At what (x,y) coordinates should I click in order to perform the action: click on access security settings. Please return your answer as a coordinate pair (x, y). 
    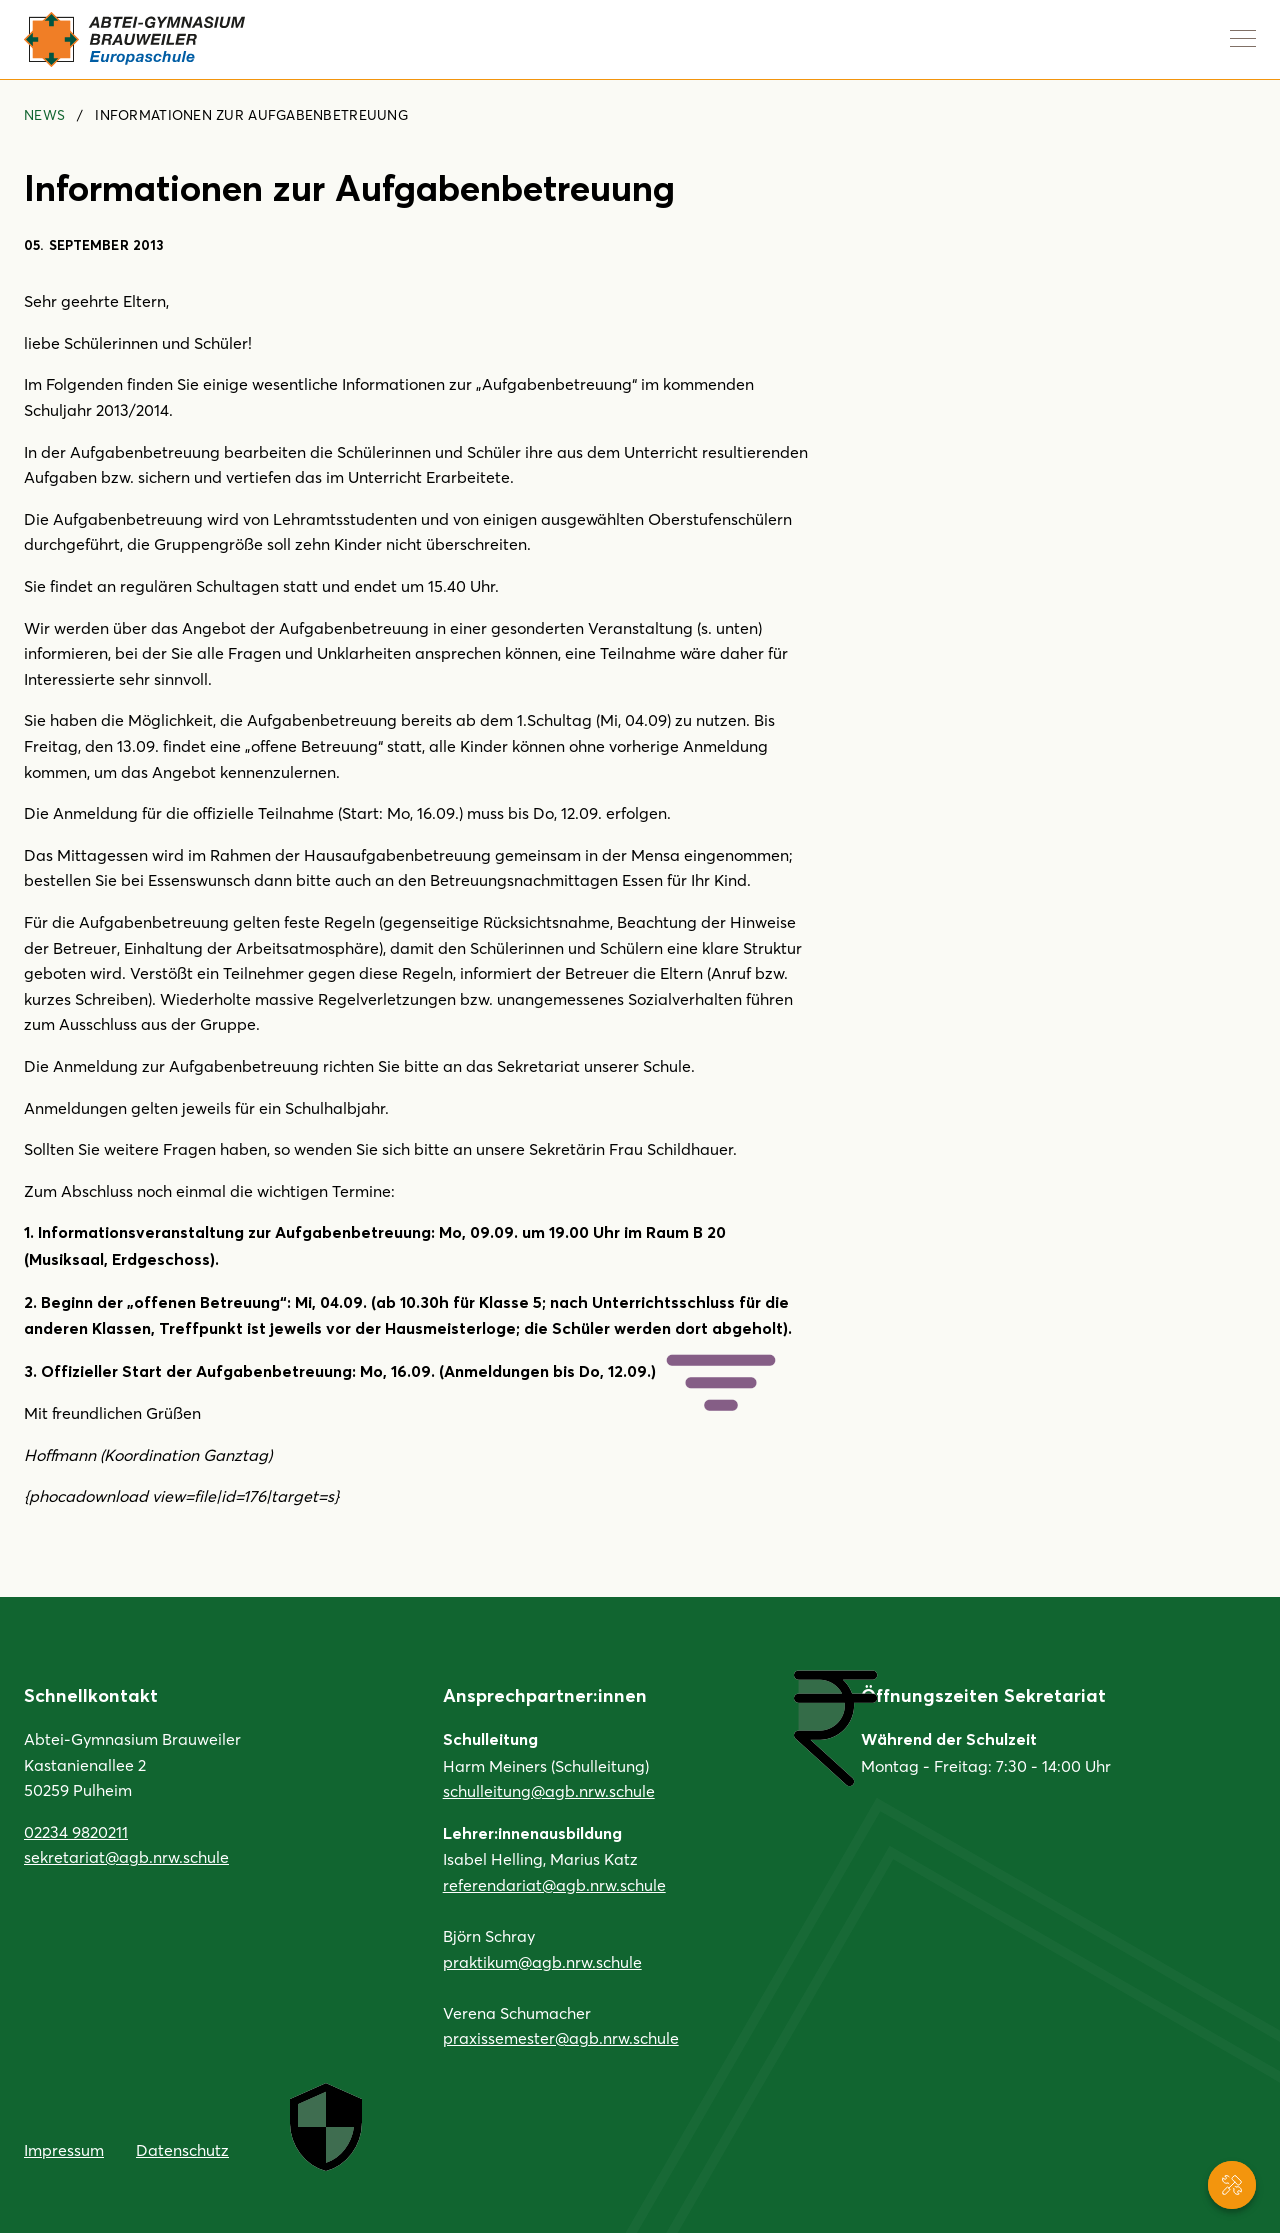
    Looking at the image, I should click on (326, 2127).